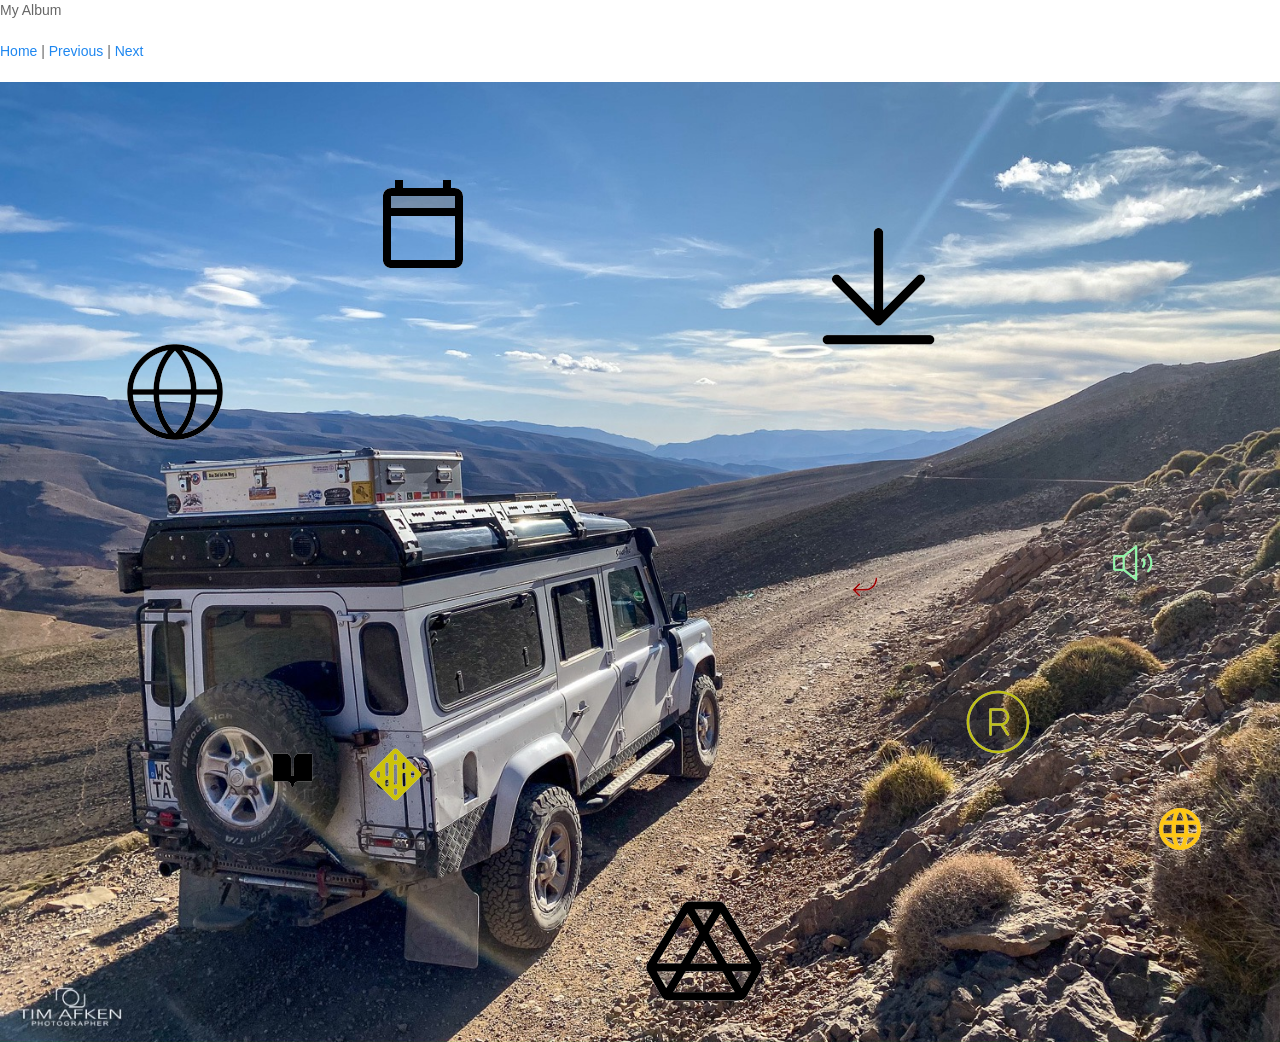  Describe the element at coordinates (1180, 829) in the screenshot. I see `access internet or network settings` at that location.